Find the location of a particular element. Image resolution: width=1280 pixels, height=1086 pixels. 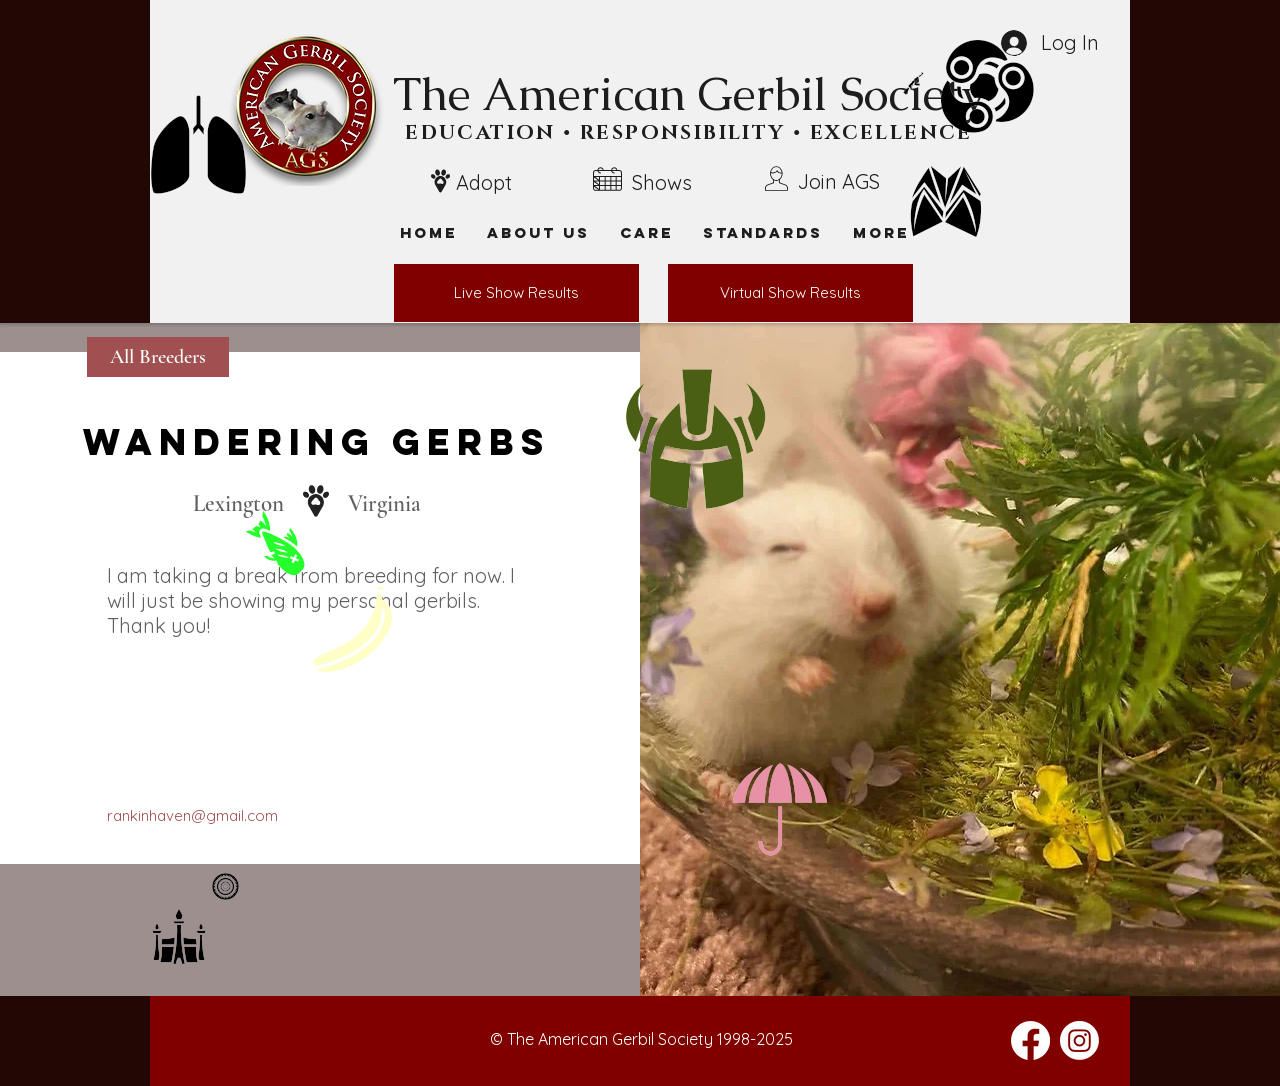

decorative mandala or loading spinner element is located at coordinates (225, 886).